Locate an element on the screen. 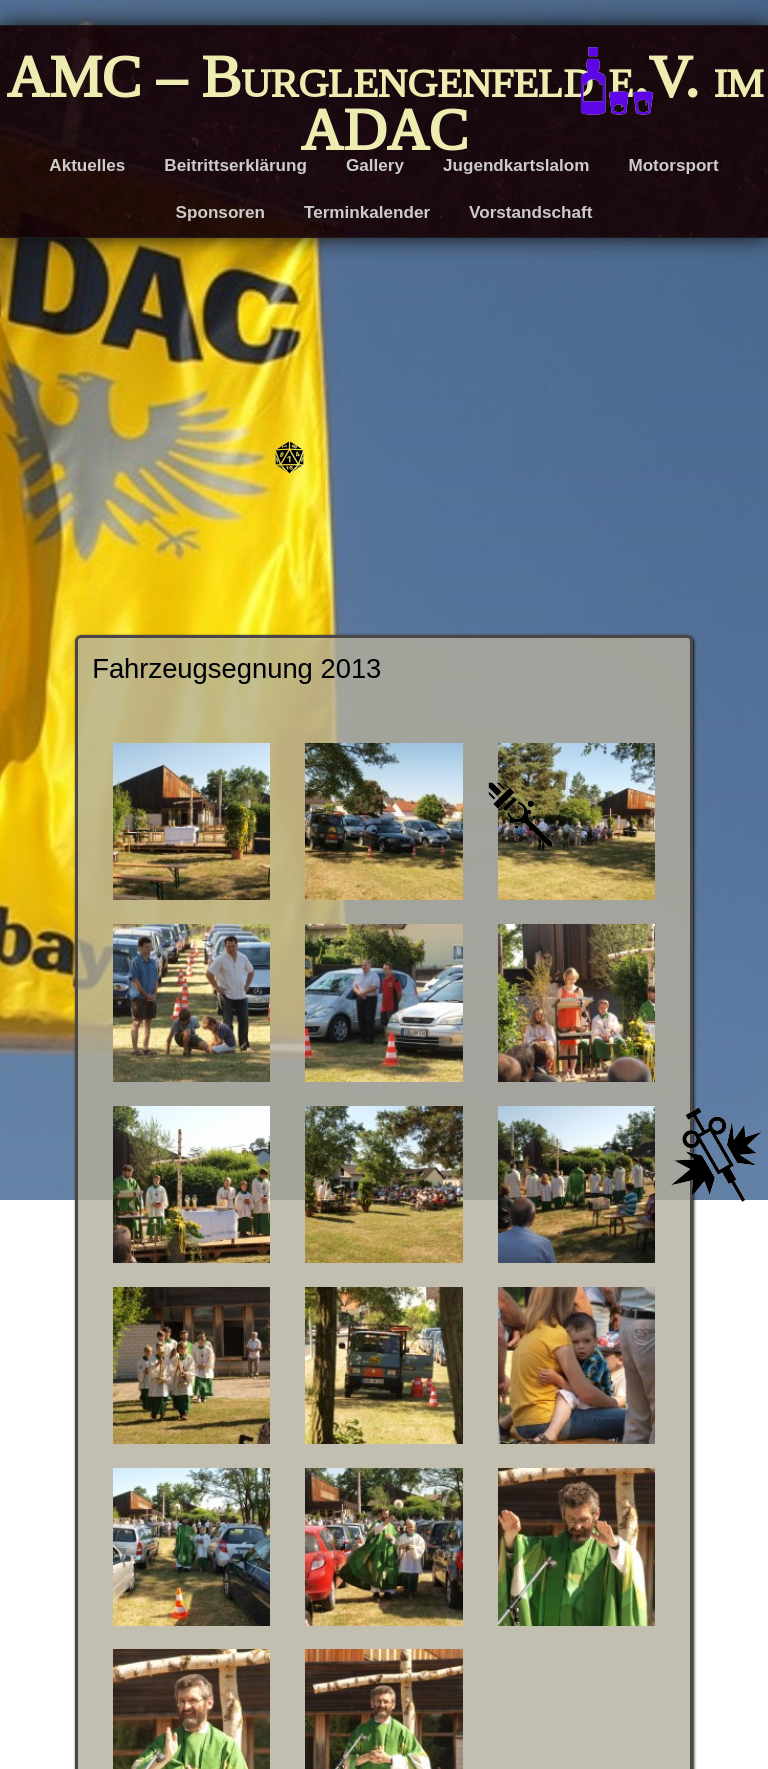 This screenshot has height=1769, width=768. fire laser weapon or special attack is located at coordinates (520, 814).